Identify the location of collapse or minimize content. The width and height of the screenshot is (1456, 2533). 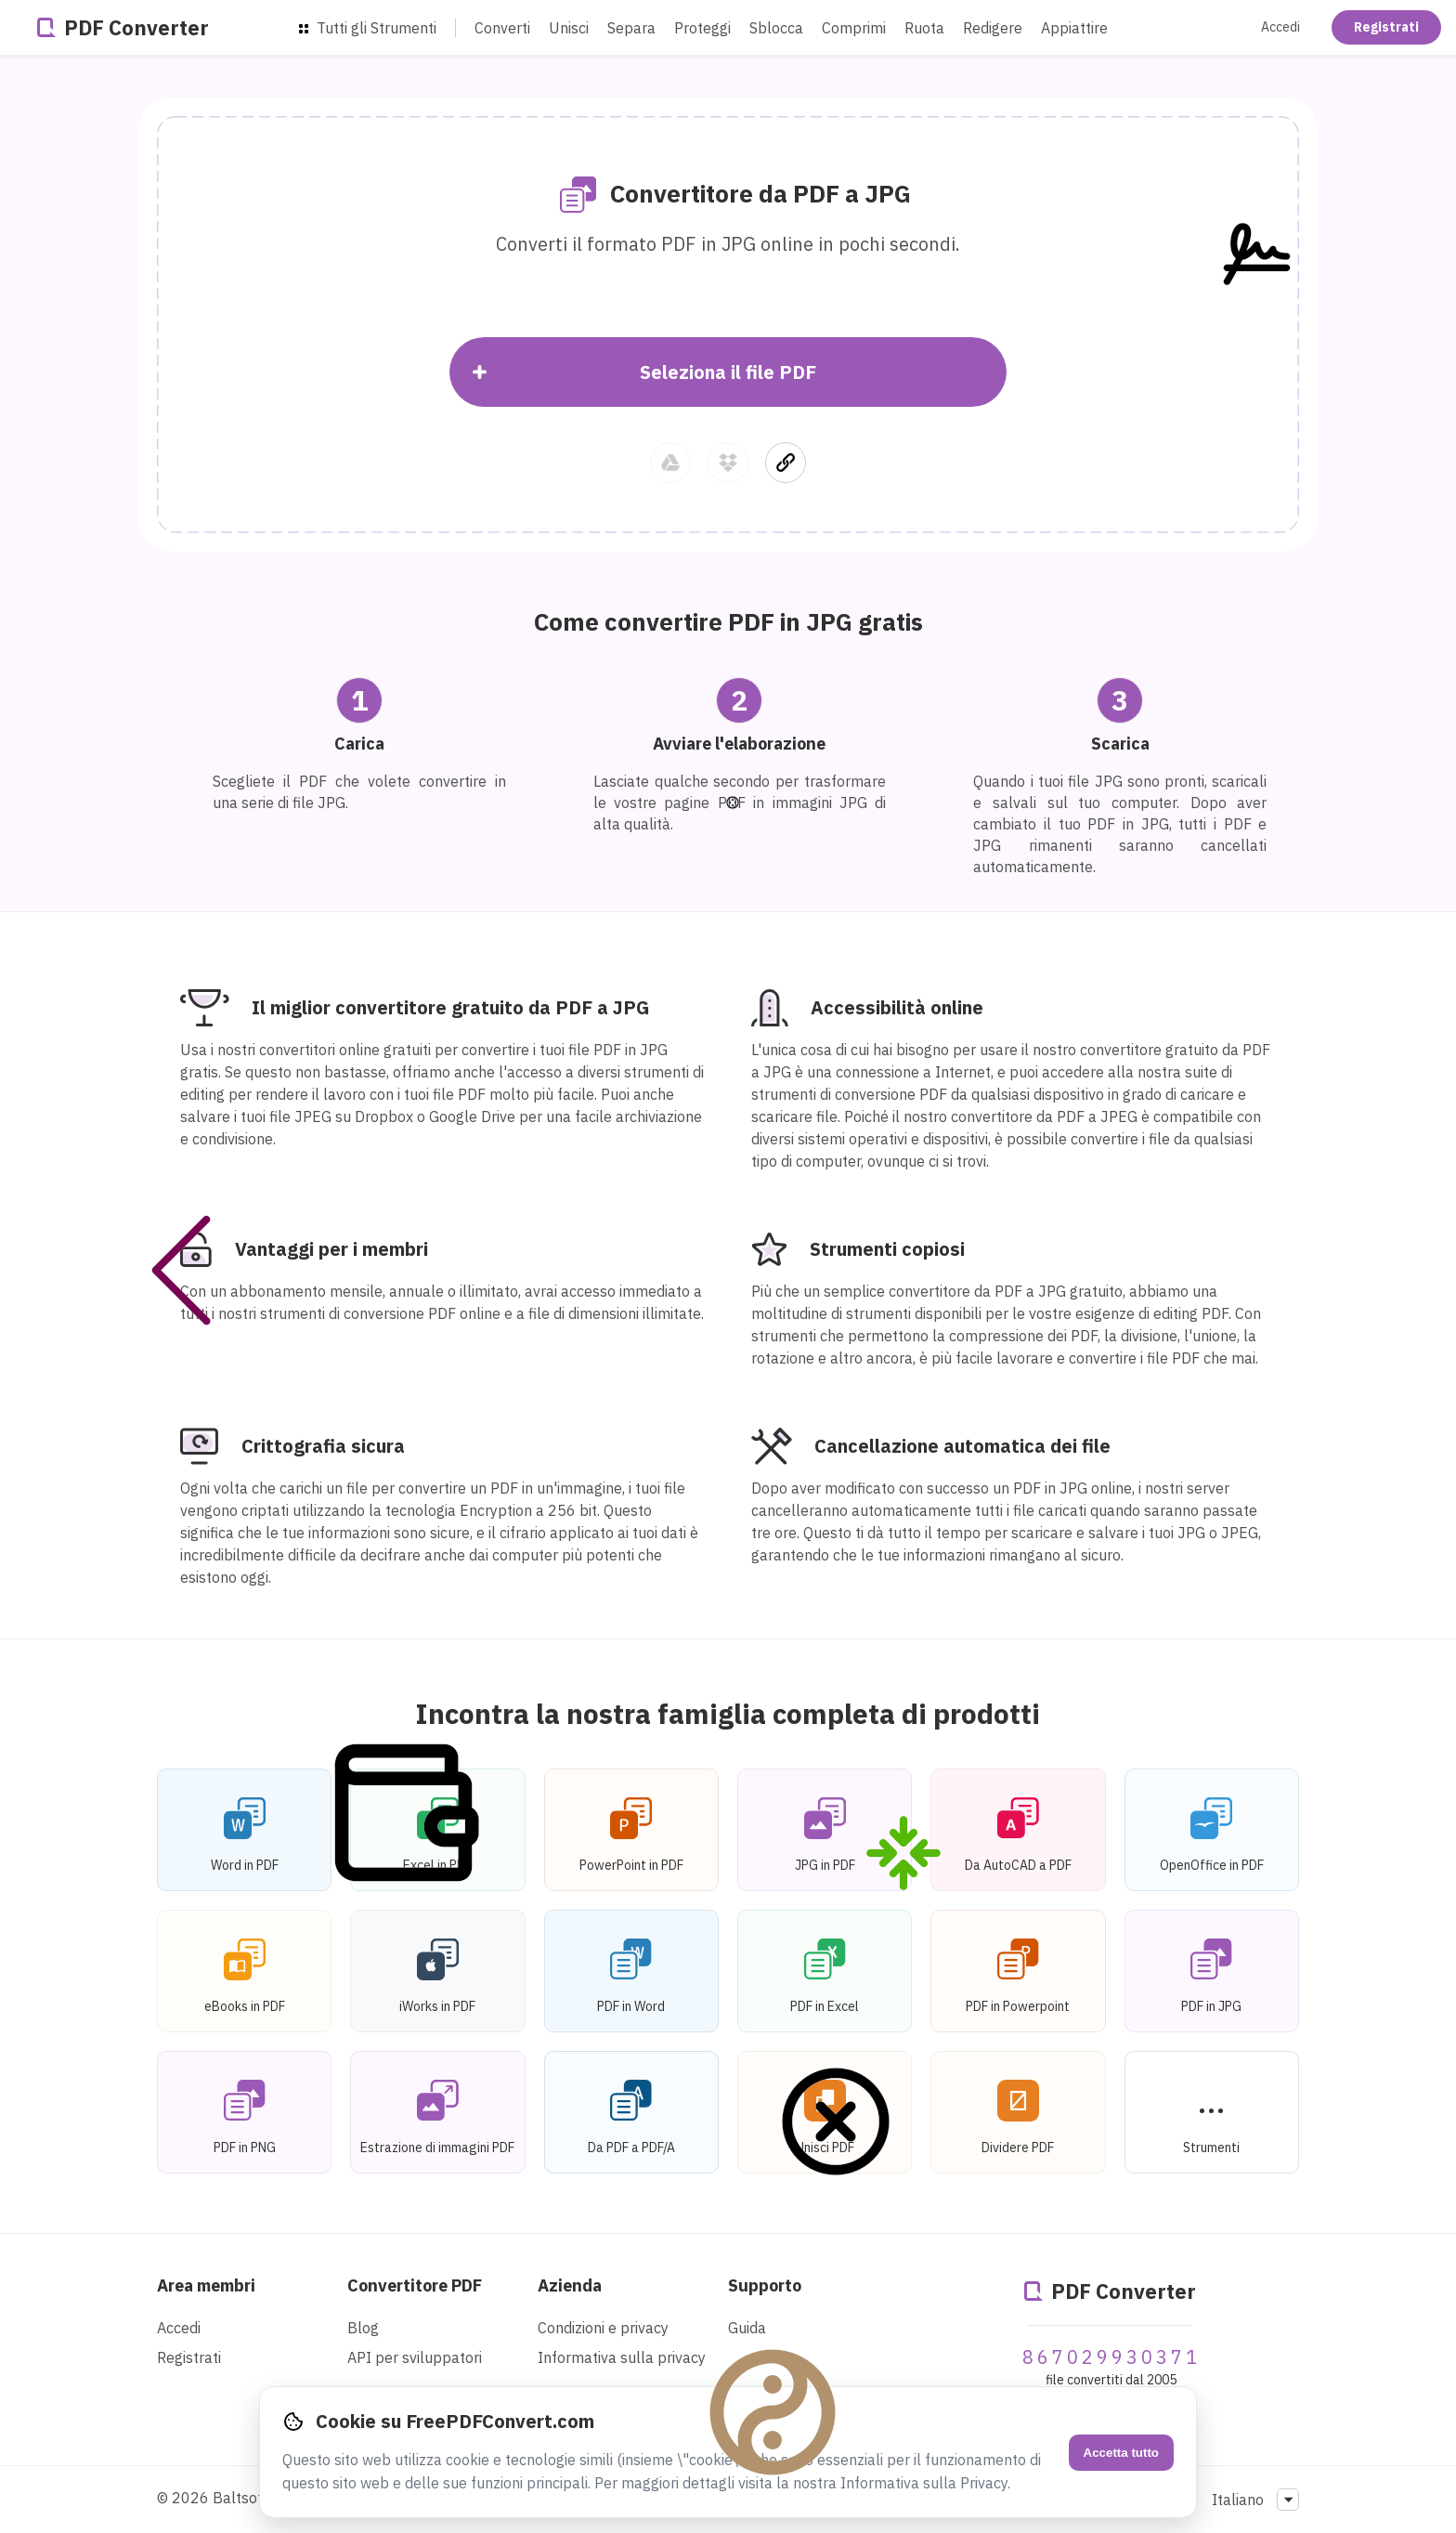
(904, 1853).